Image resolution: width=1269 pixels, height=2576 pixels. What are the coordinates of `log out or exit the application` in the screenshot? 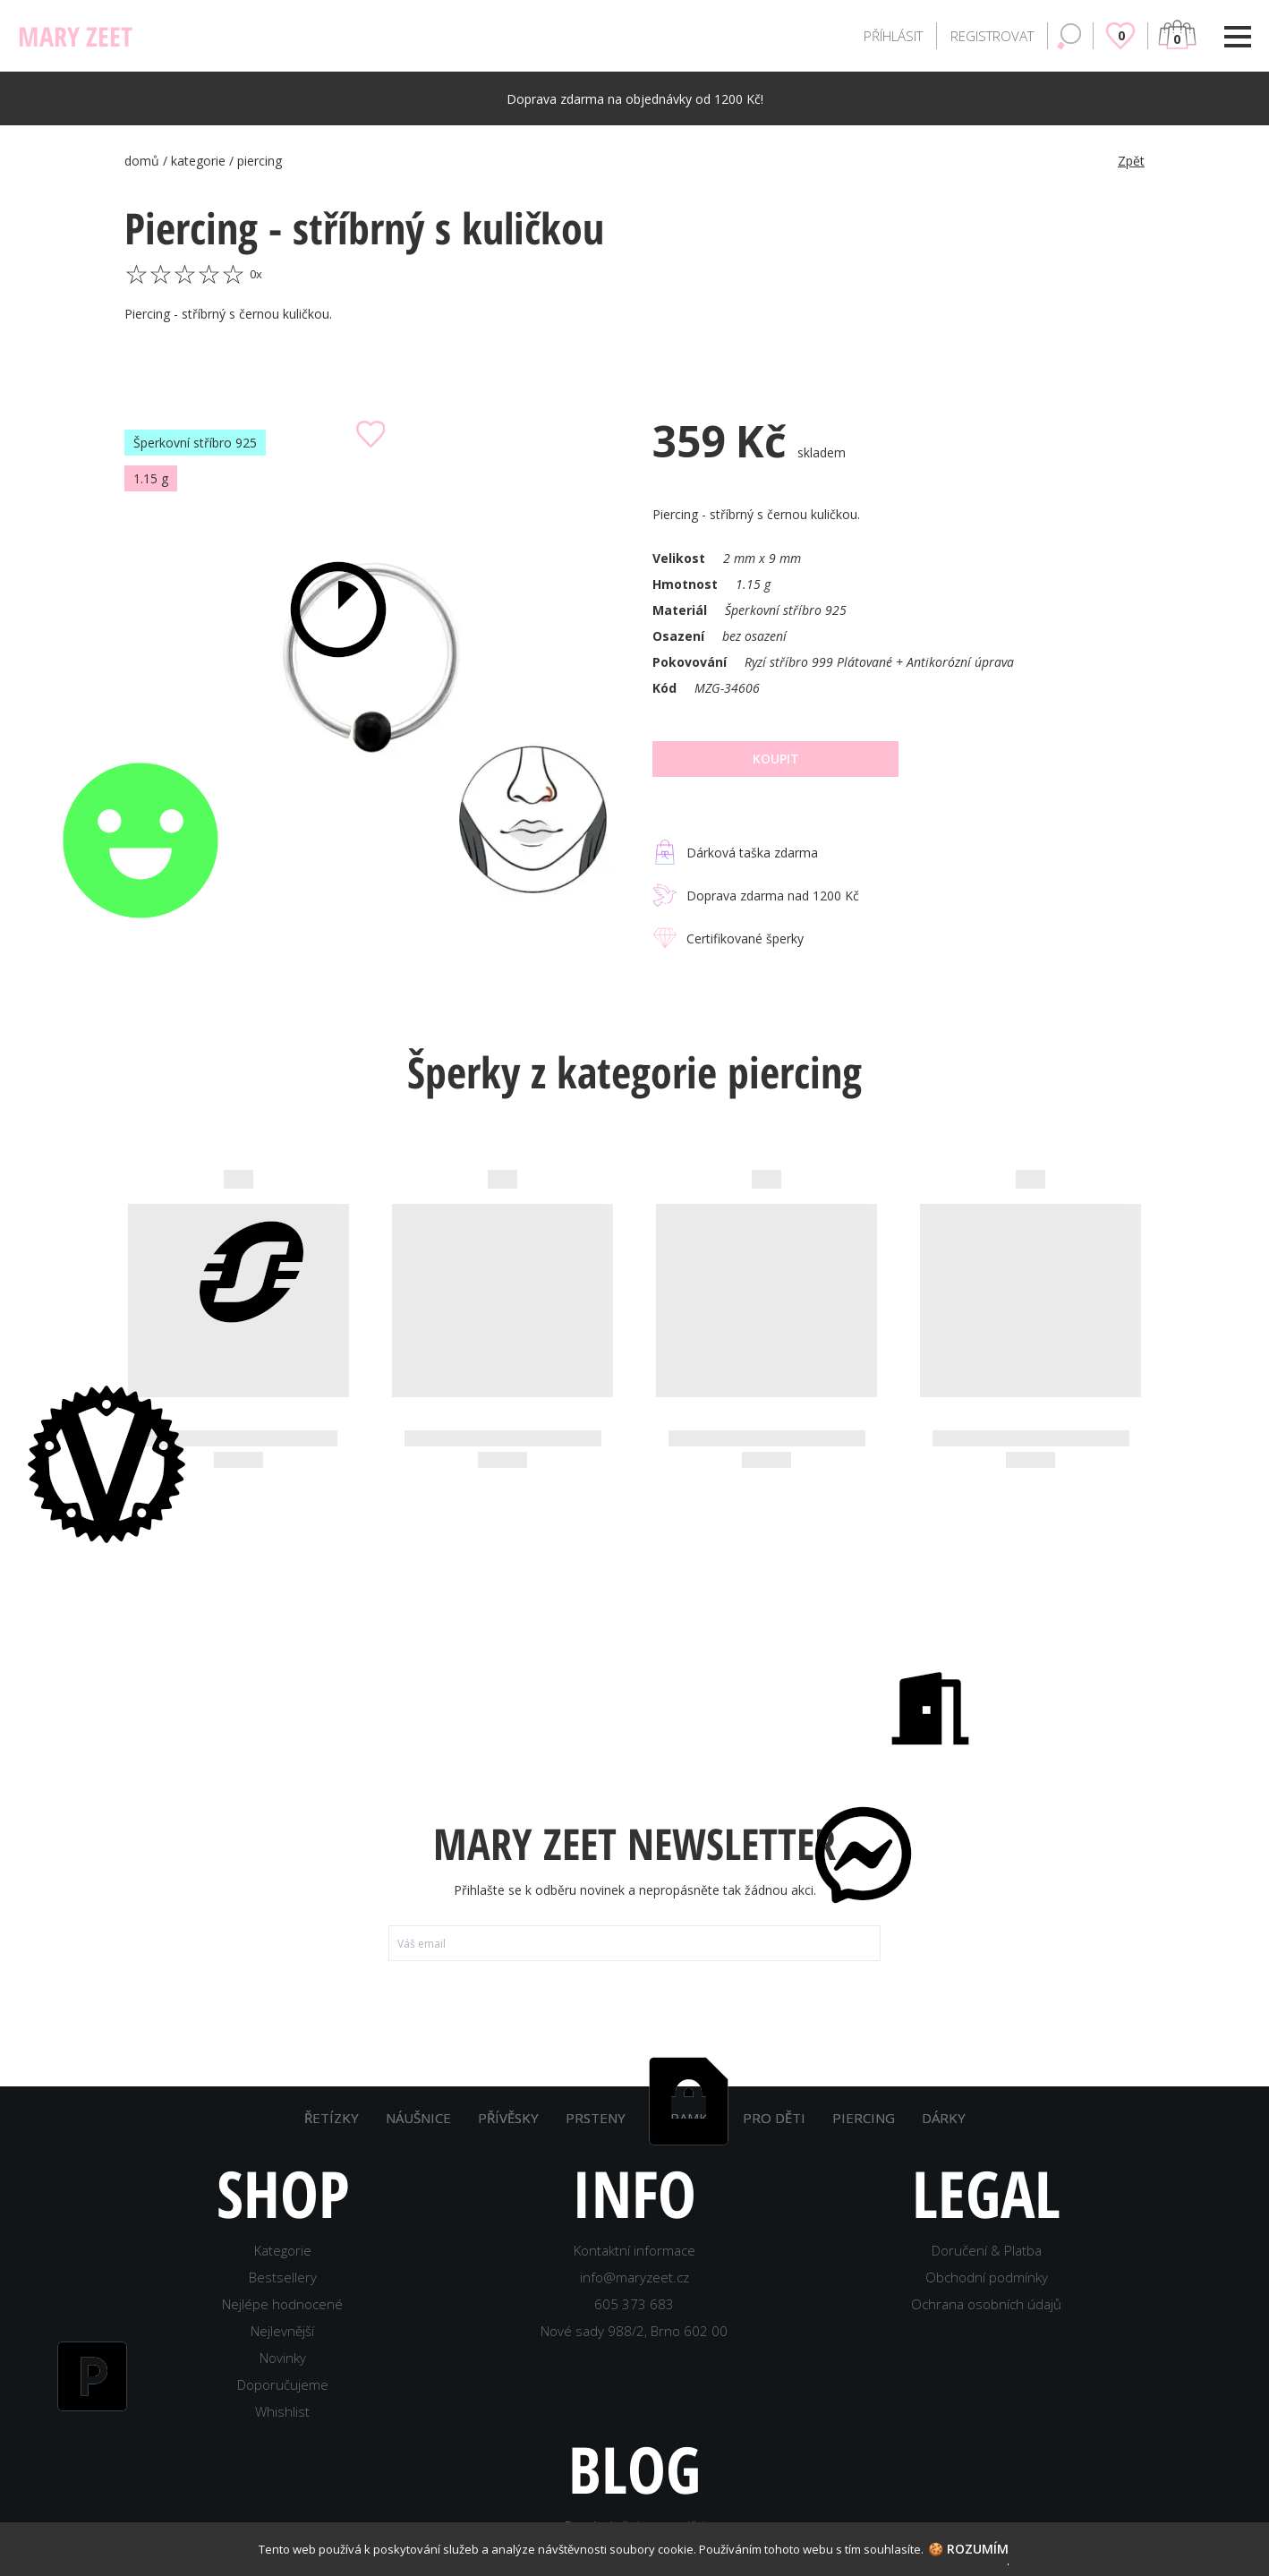 It's located at (930, 1710).